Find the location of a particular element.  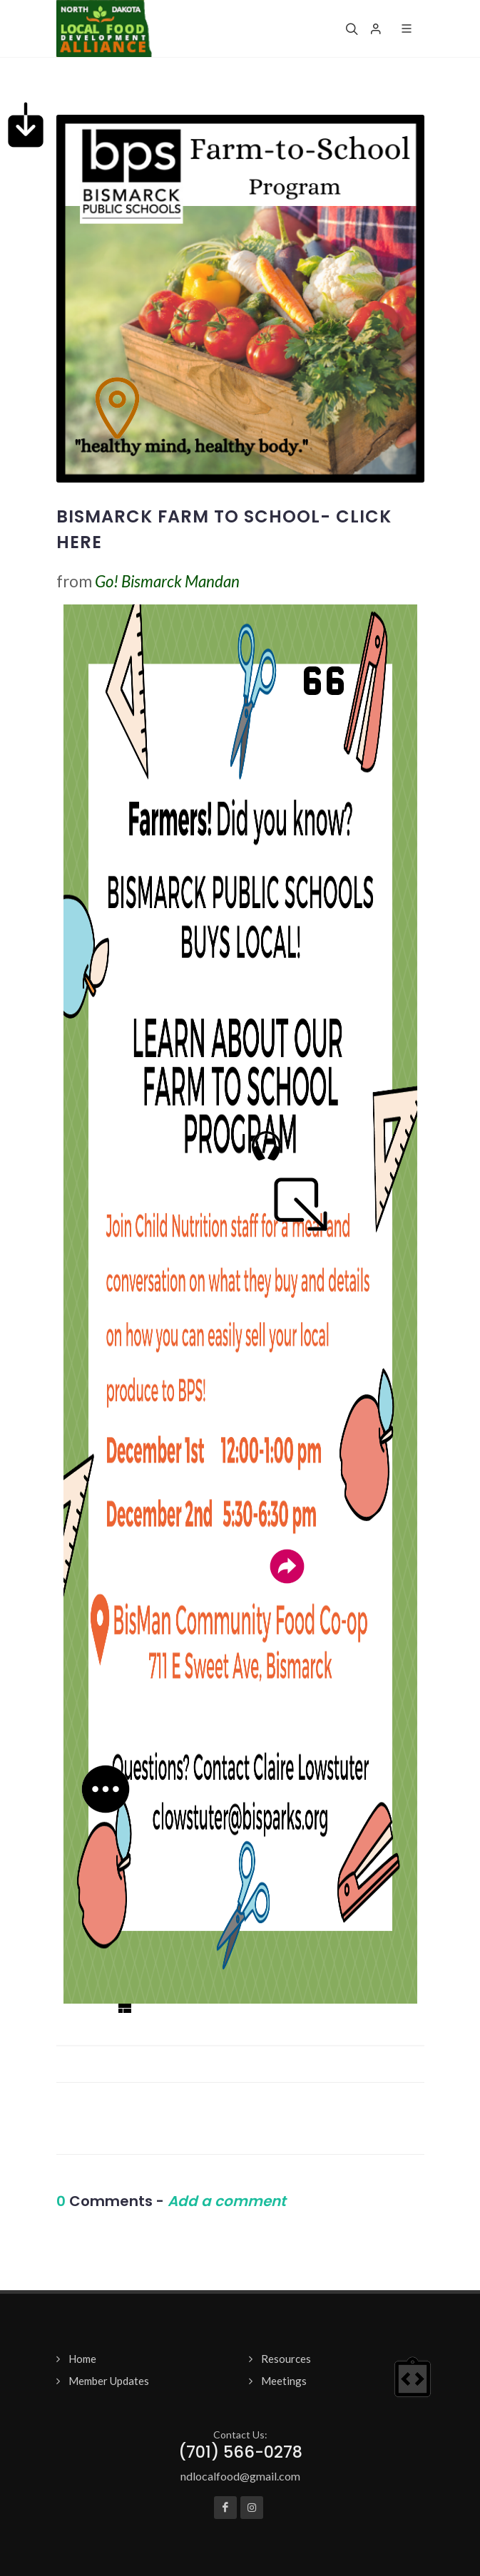

access more options or actions is located at coordinates (106, 1789).